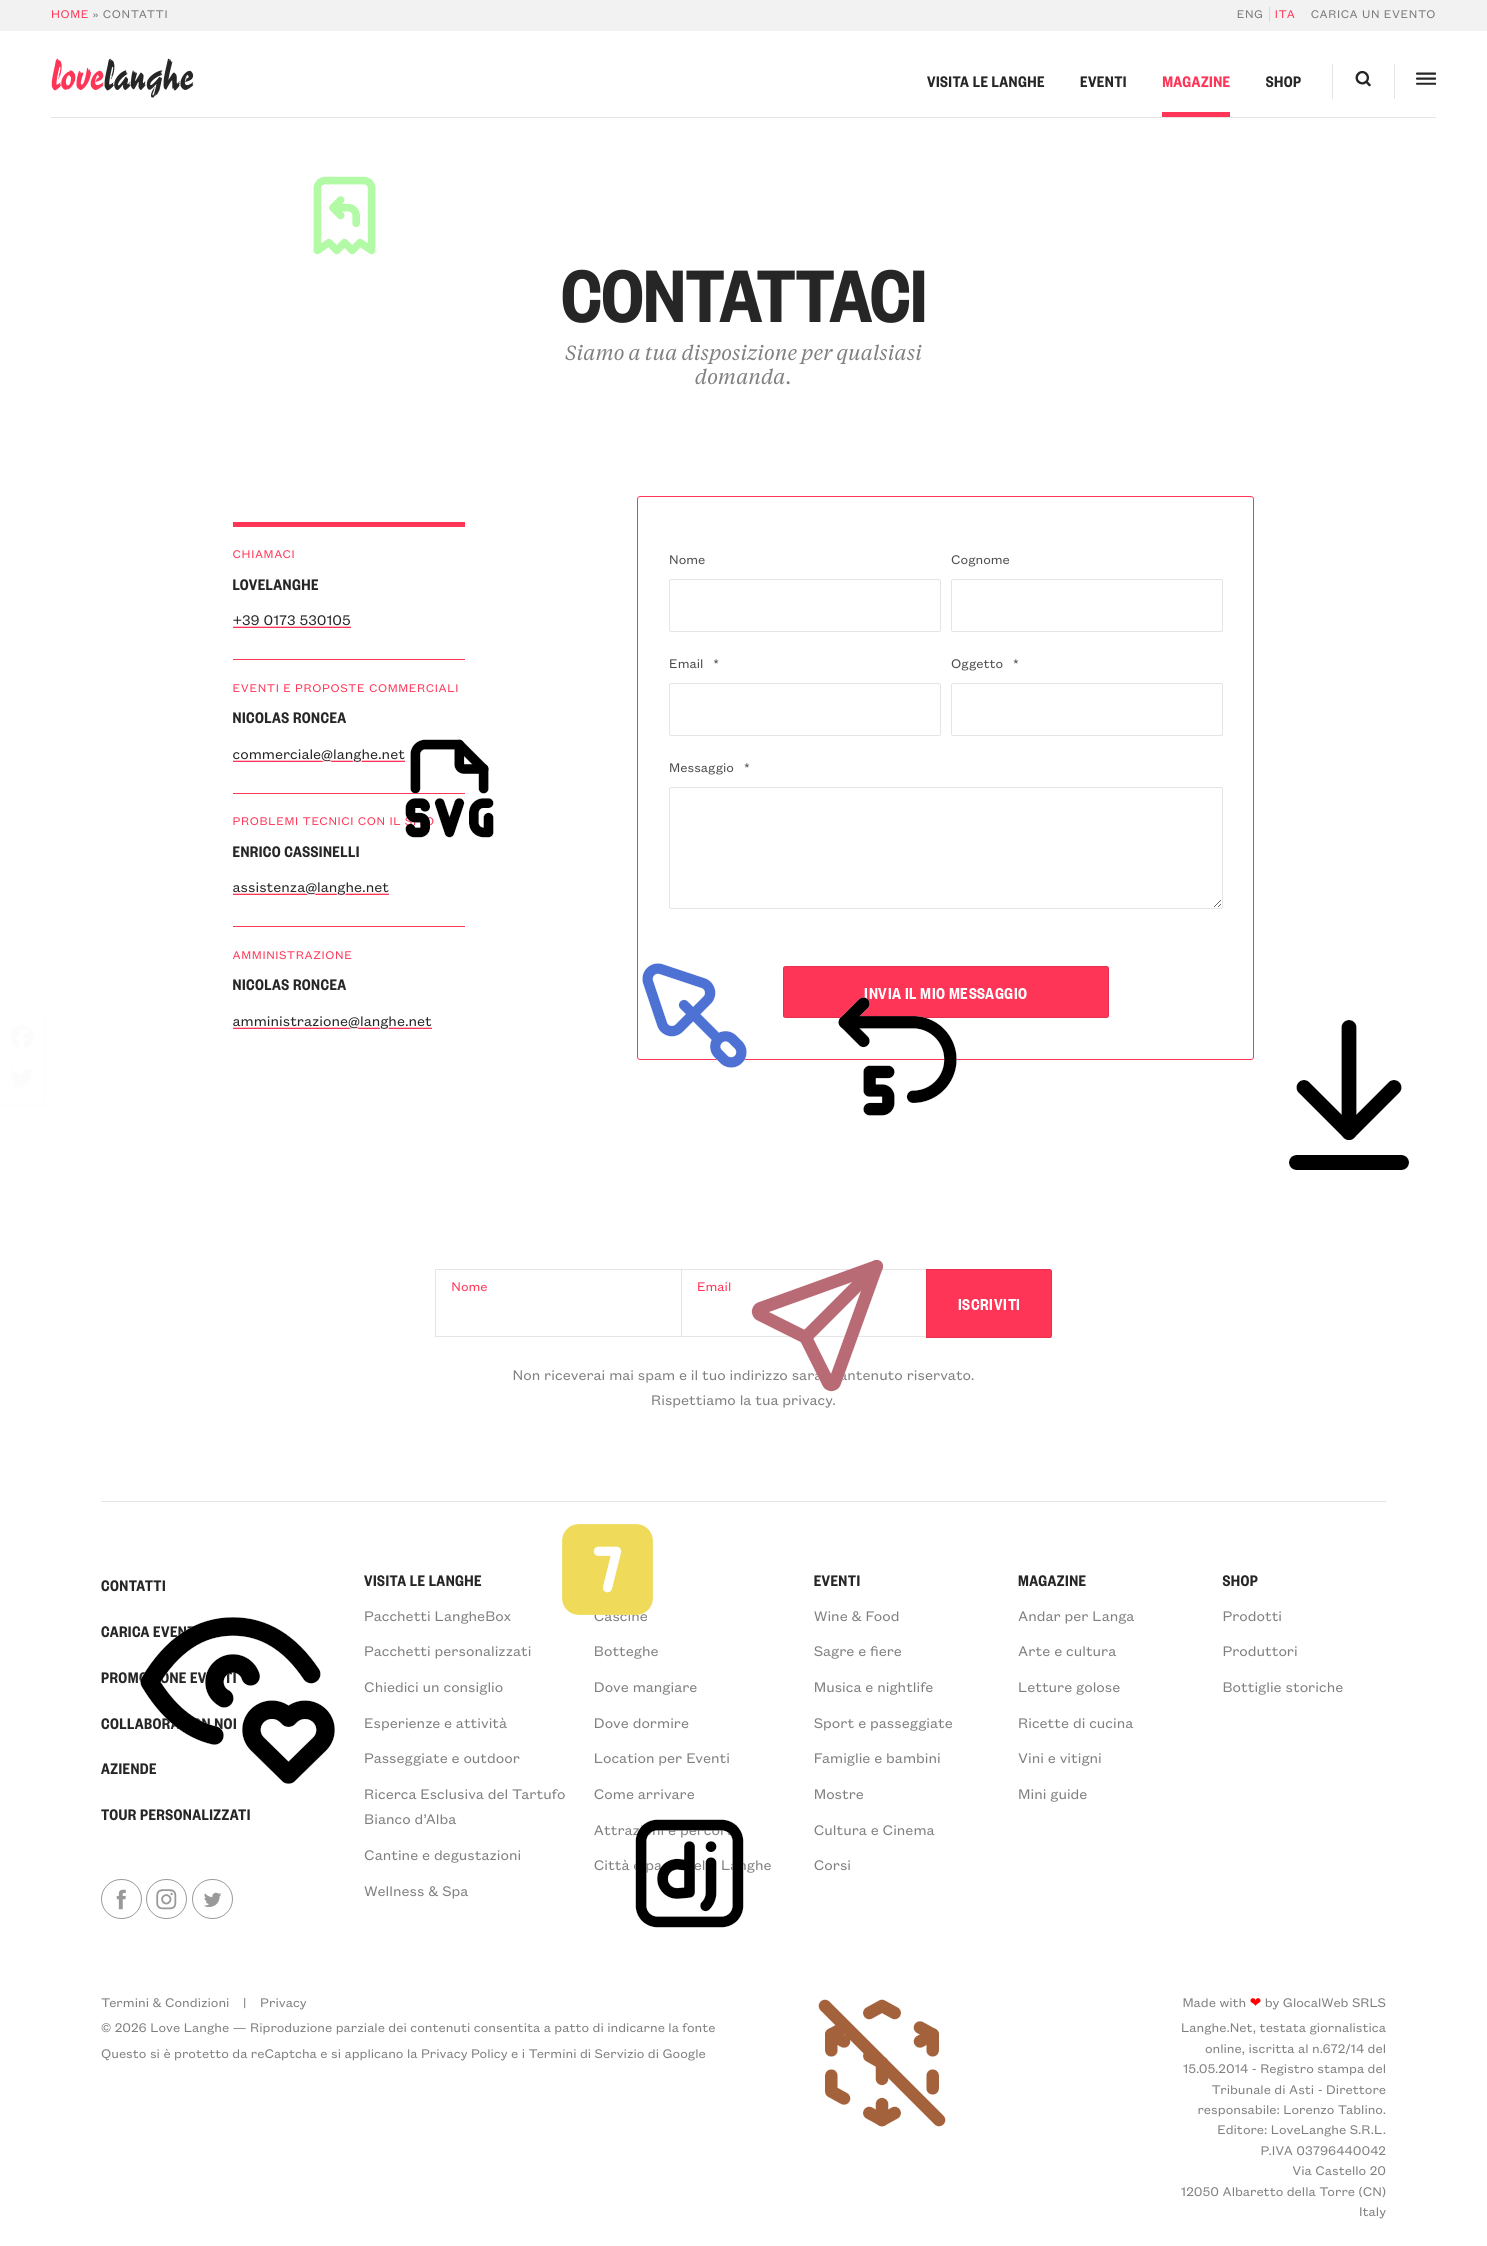  Describe the element at coordinates (694, 1015) in the screenshot. I see `access gardening or landscaping tools` at that location.